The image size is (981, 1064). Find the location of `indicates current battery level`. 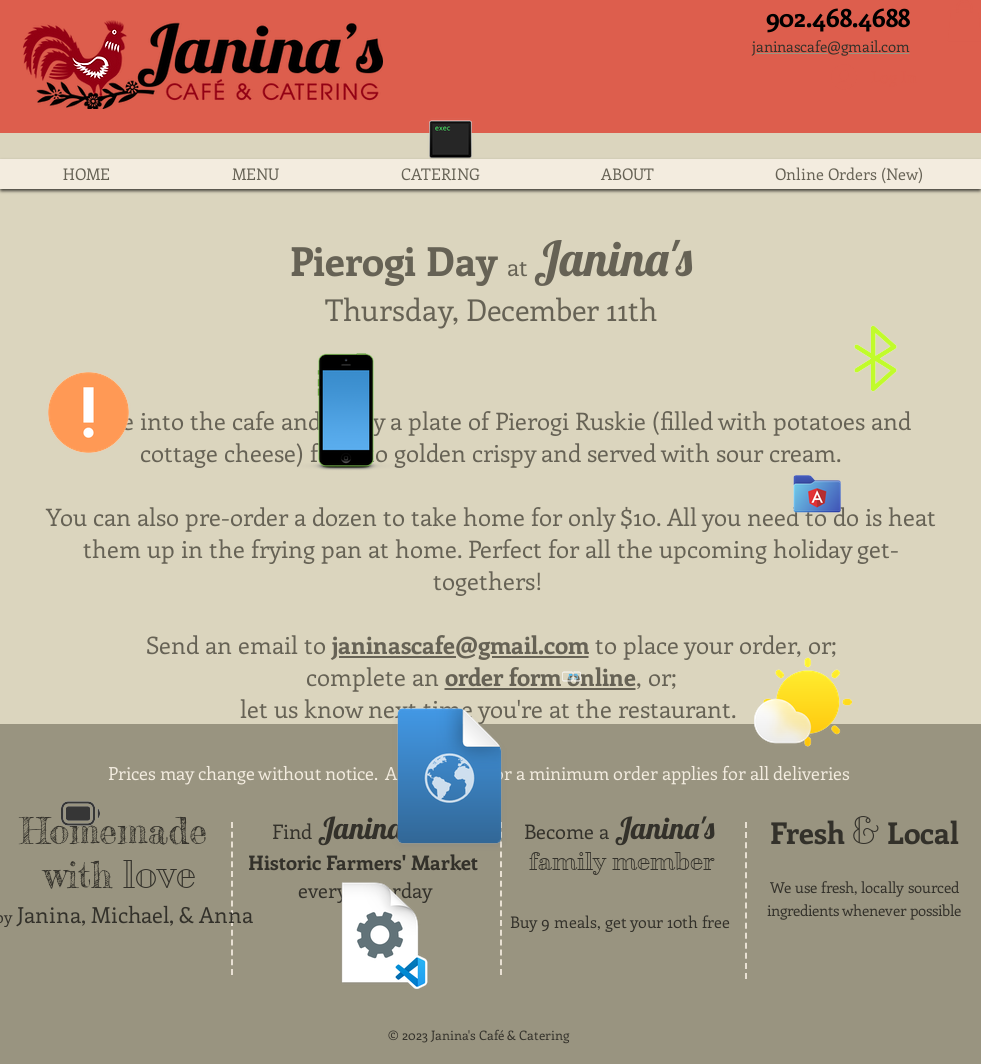

indicates current battery level is located at coordinates (80, 813).